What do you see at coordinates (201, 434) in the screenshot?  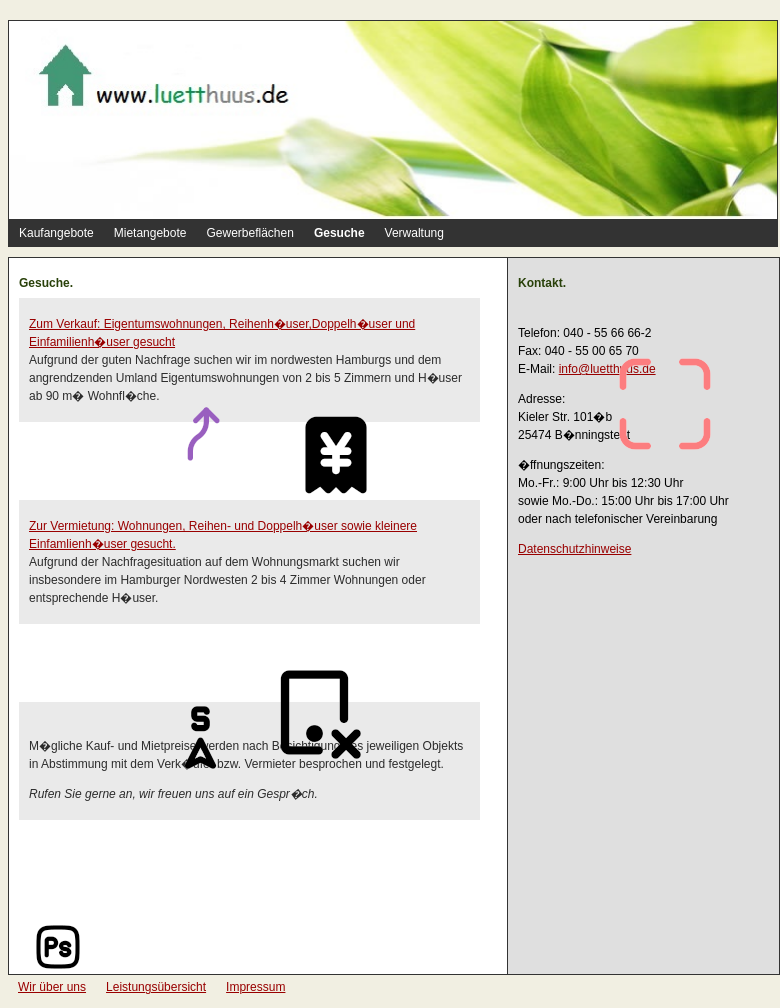 I see `redo or move forward action` at bounding box center [201, 434].